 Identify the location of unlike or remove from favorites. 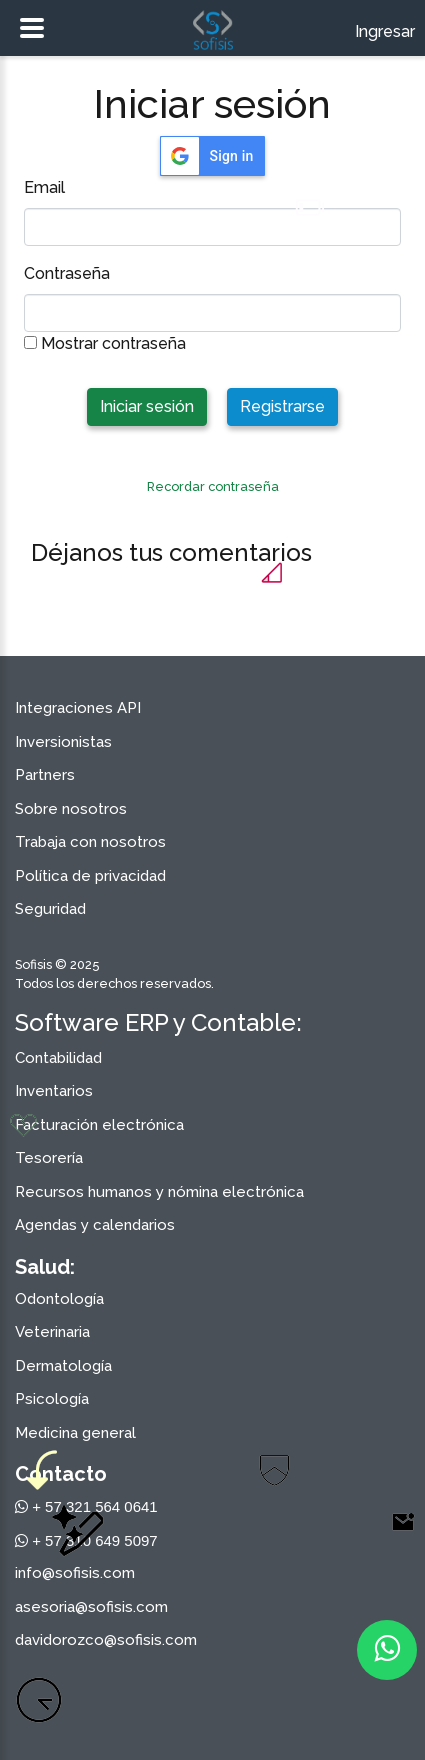
(23, 1124).